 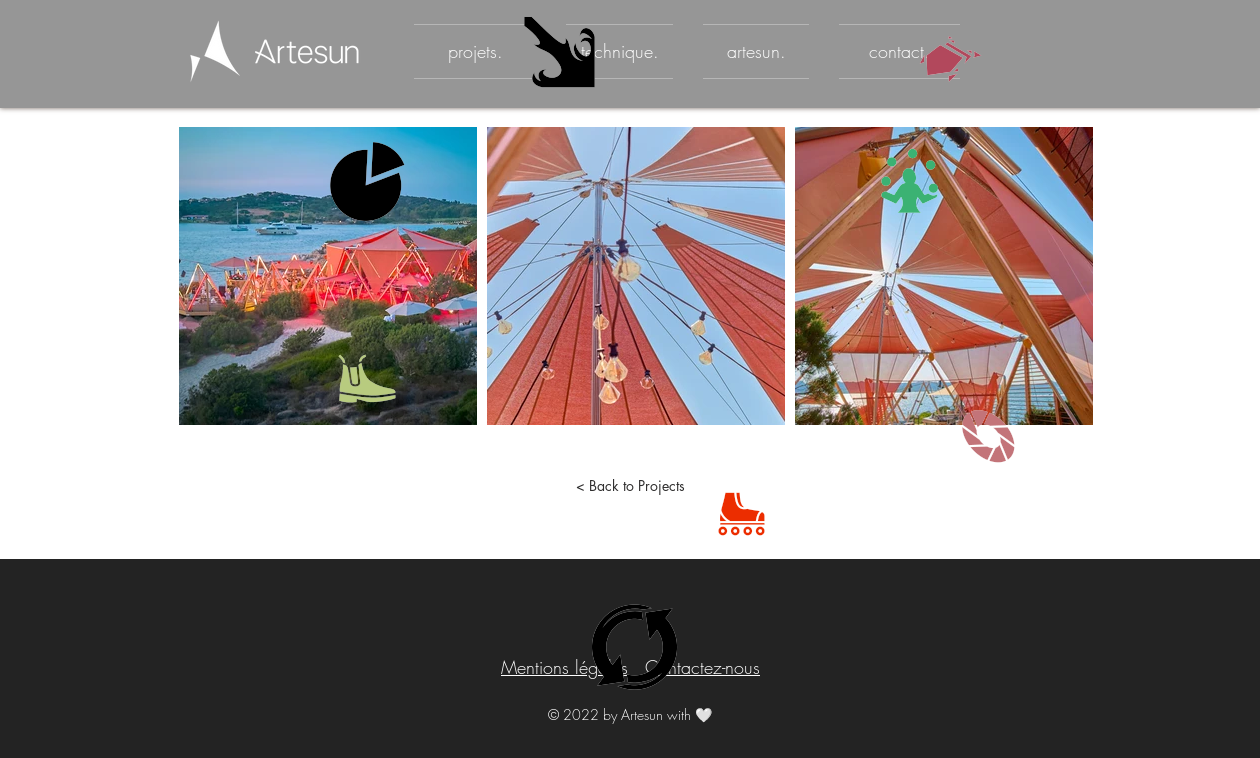 What do you see at coordinates (366, 375) in the screenshot?
I see `browse footwear or boot options` at bounding box center [366, 375].